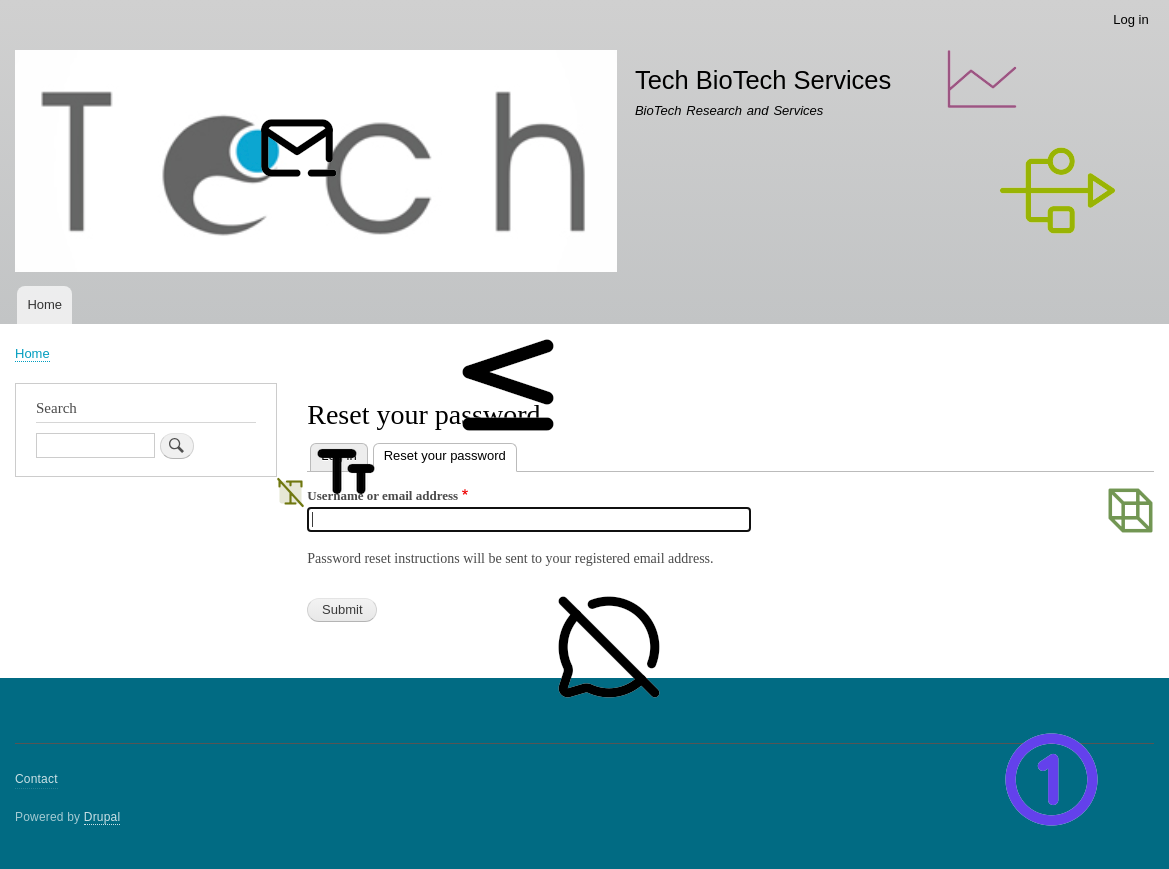 This screenshot has height=869, width=1169. What do you see at coordinates (1051, 779) in the screenshot?
I see `indicates the first step in a sequence or process` at bounding box center [1051, 779].